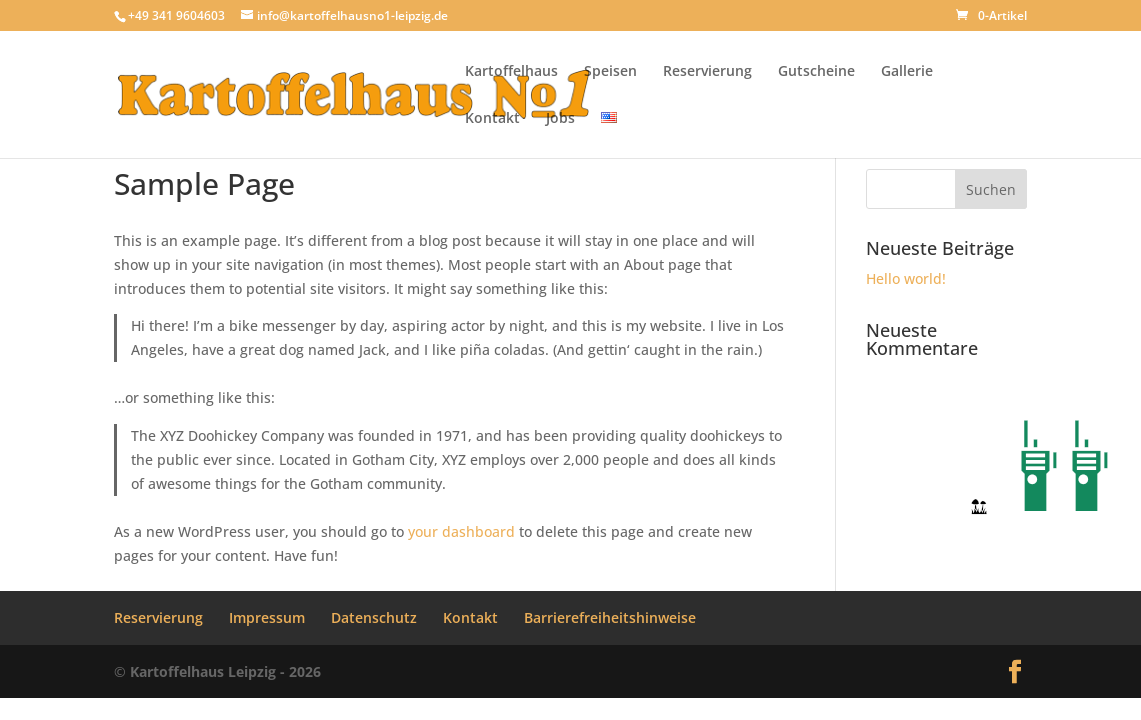 This screenshot has height=720, width=1141. Describe the element at coordinates (979, 506) in the screenshot. I see `forage for mushrooms in the wild` at that location.